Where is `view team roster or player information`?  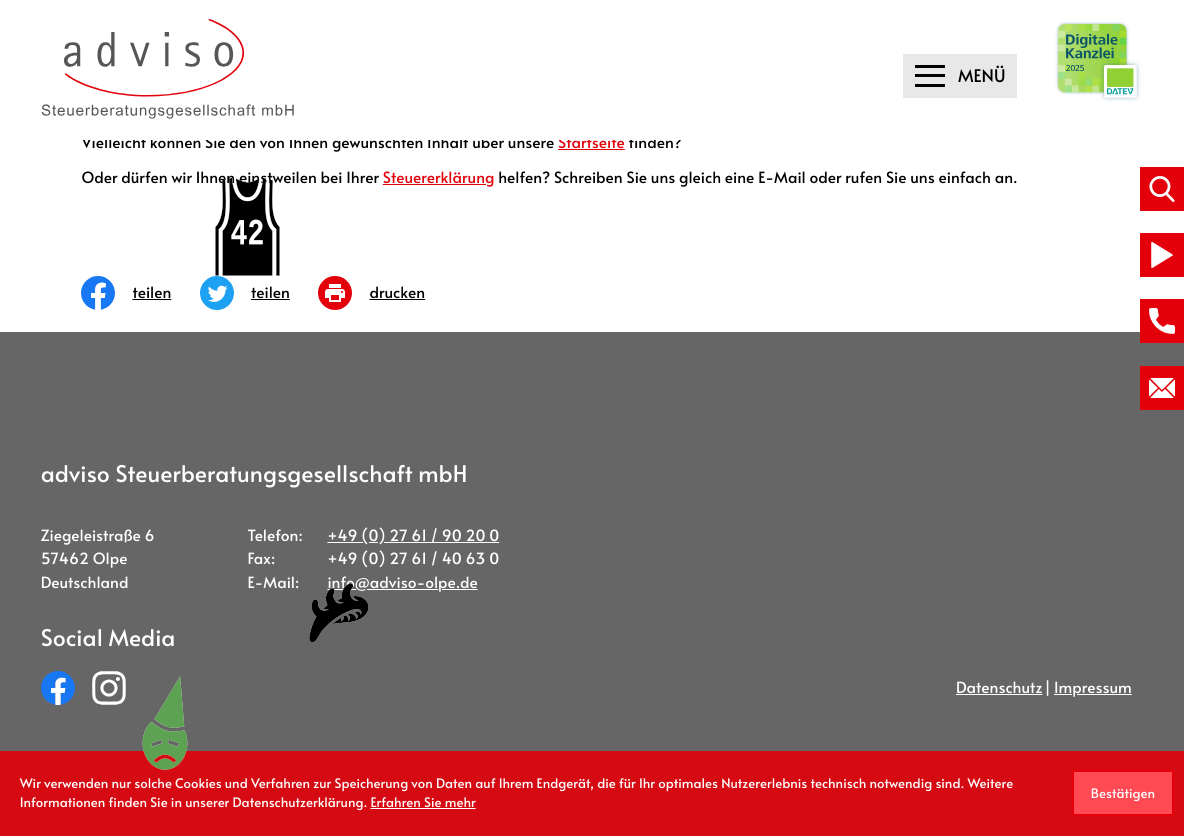
view team roster or player information is located at coordinates (247, 226).